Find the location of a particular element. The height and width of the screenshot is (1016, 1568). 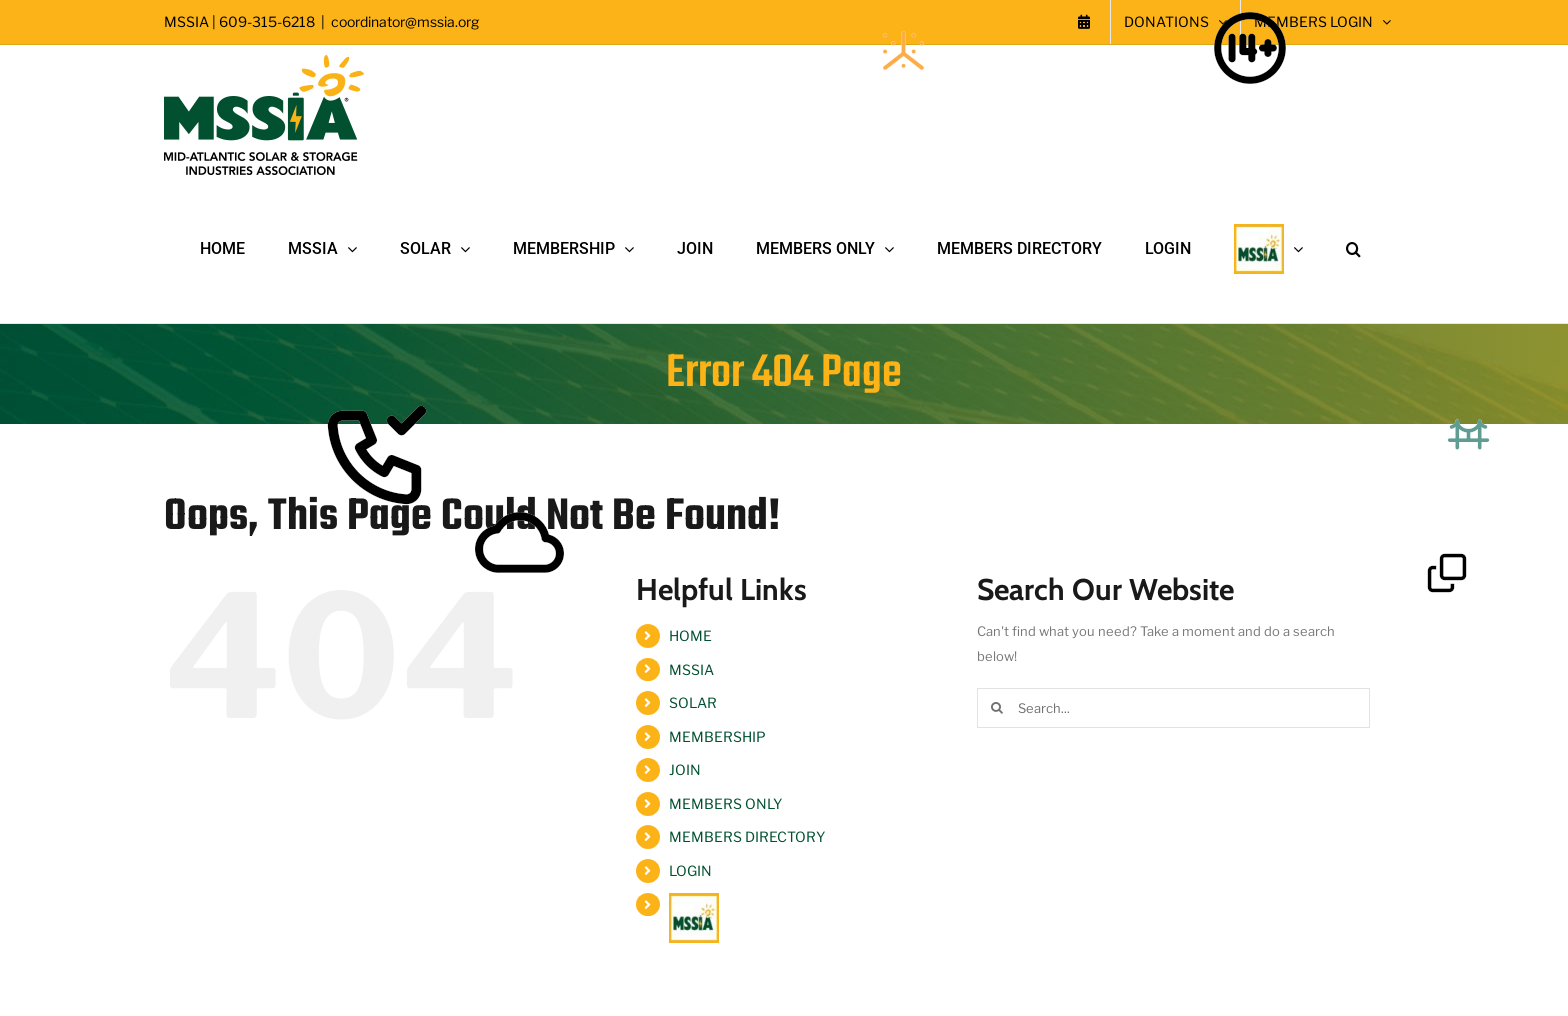

call completed successfully is located at coordinates (377, 455).